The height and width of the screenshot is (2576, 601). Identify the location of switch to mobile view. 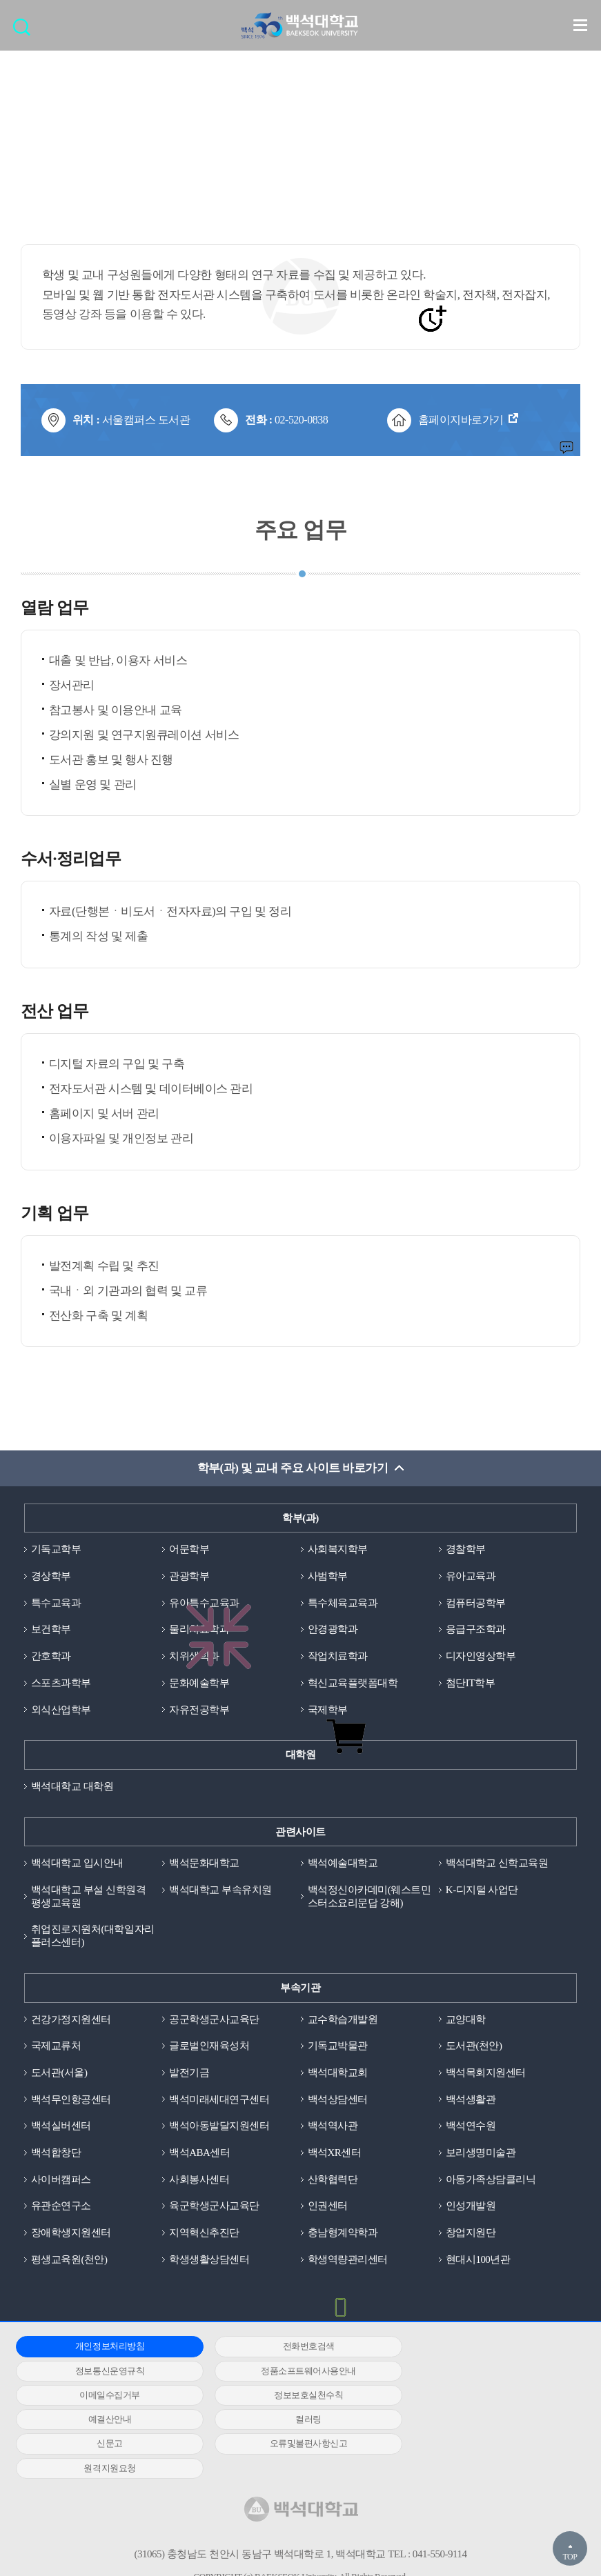
(340, 2307).